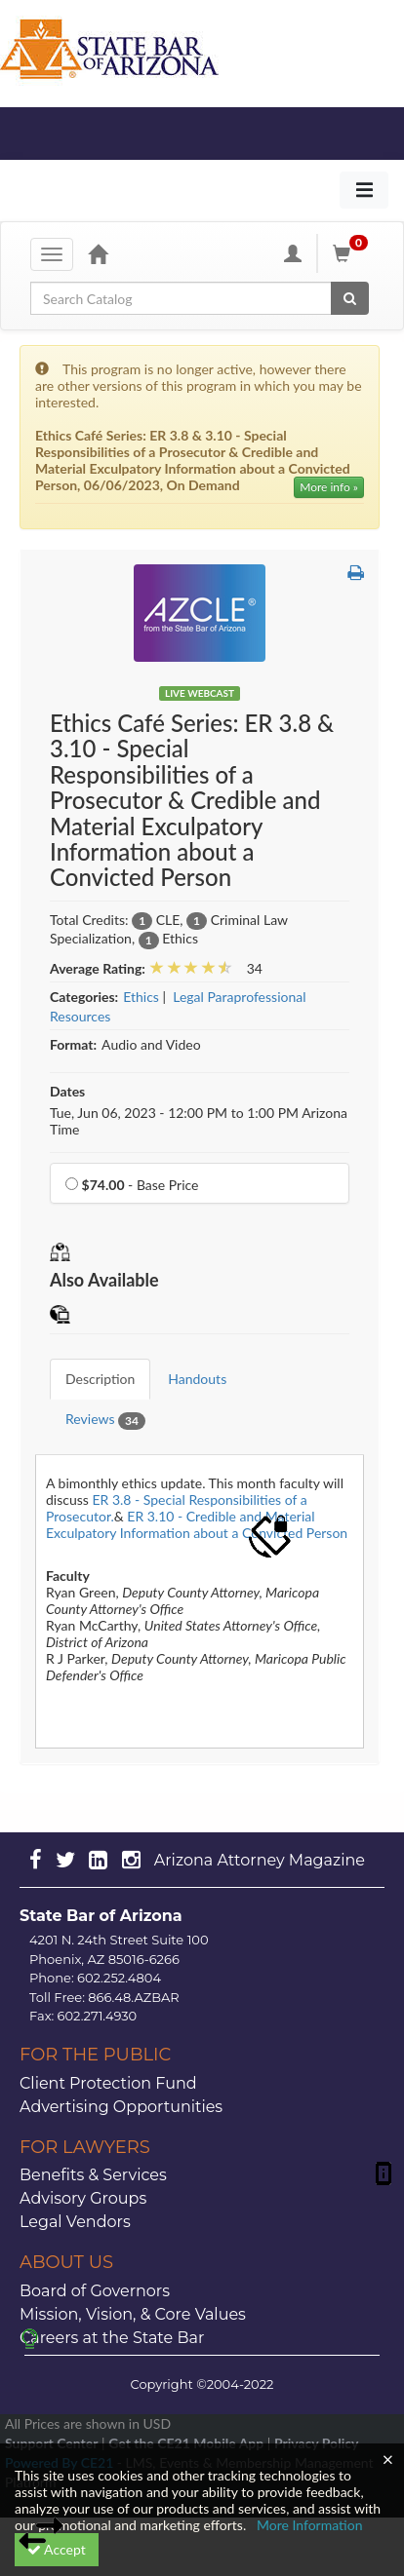  Describe the element at coordinates (270, 1535) in the screenshot. I see `screen rotation is locked` at that location.